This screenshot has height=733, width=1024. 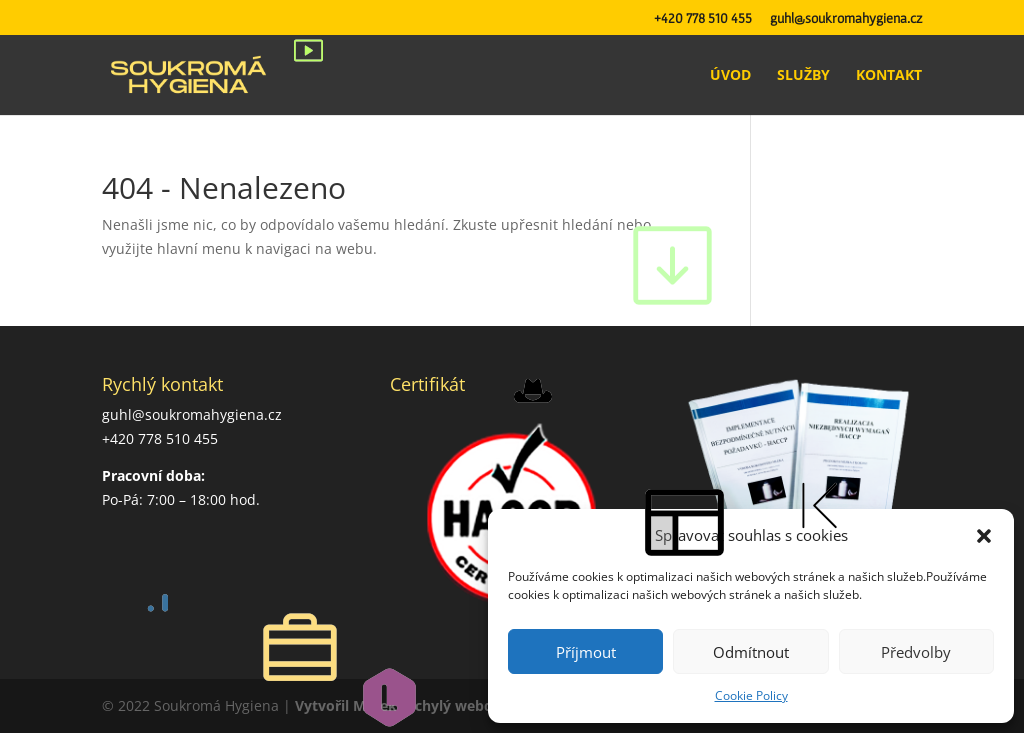 What do you see at coordinates (389, 697) in the screenshot?
I see `indicates a category or item labeled "L"` at bounding box center [389, 697].